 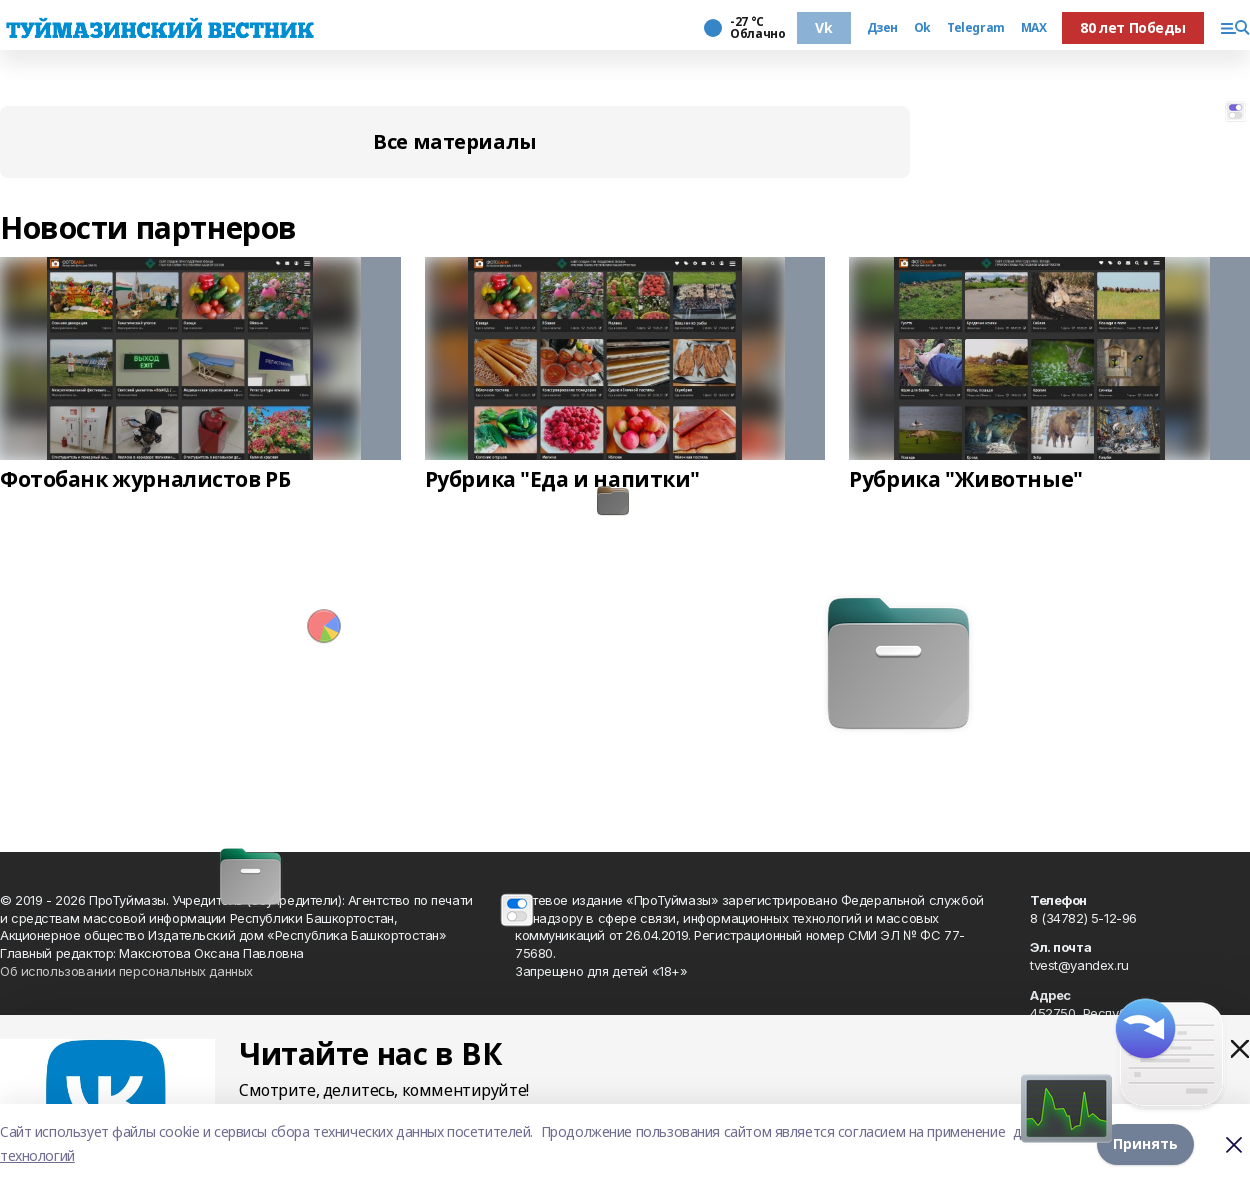 What do you see at coordinates (1235, 111) in the screenshot?
I see `open gnome tweaks application` at bounding box center [1235, 111].